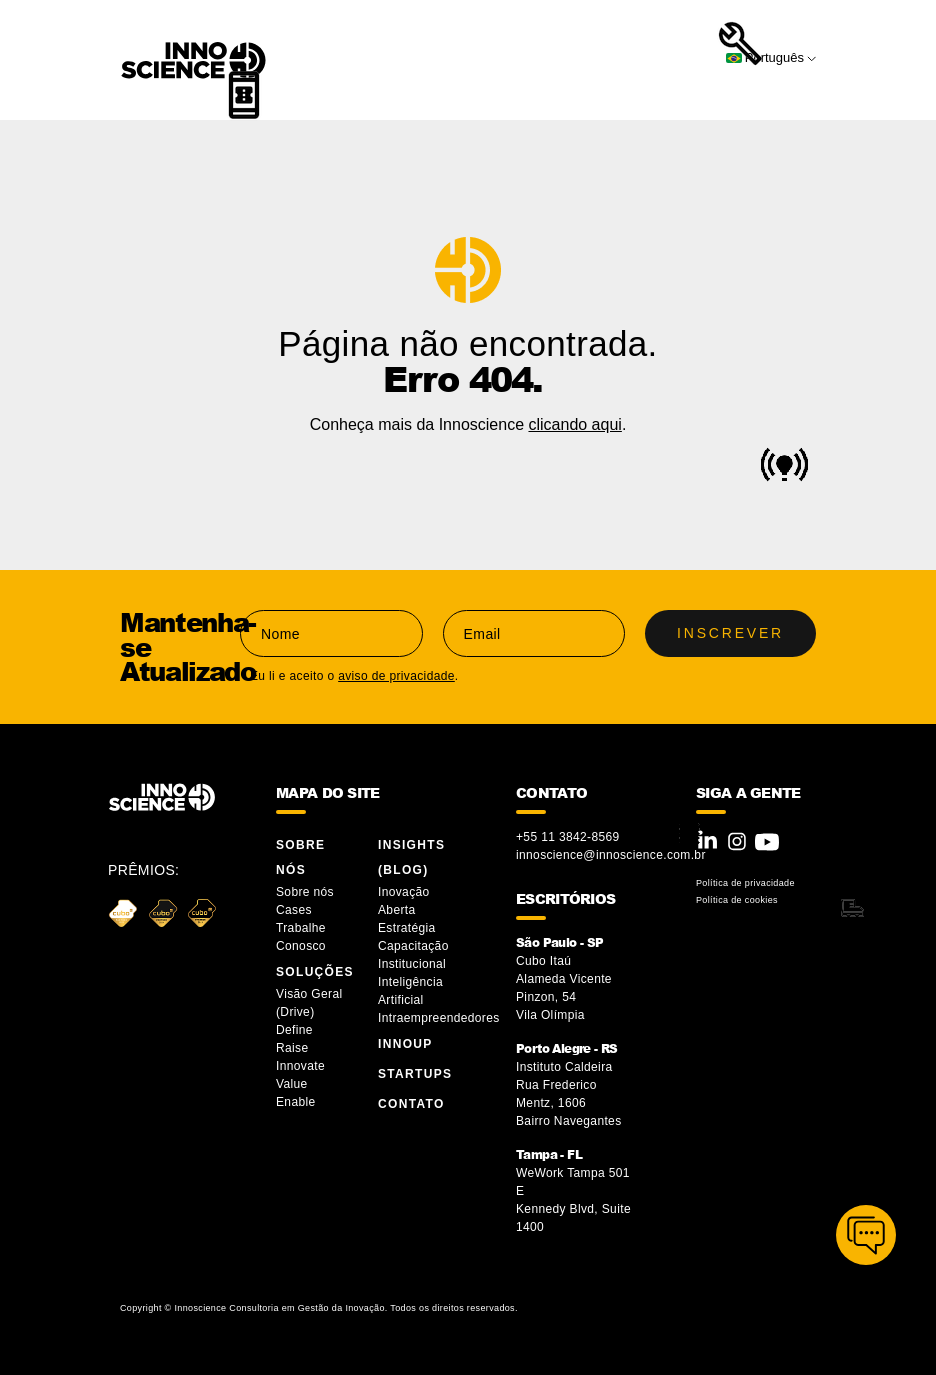 The height and width of the screenshot is (1375, 936). What do you see at coordinates (852, 908) in the screenshot?
I see `select footwear or boot category` at bounding box center [852, 908].